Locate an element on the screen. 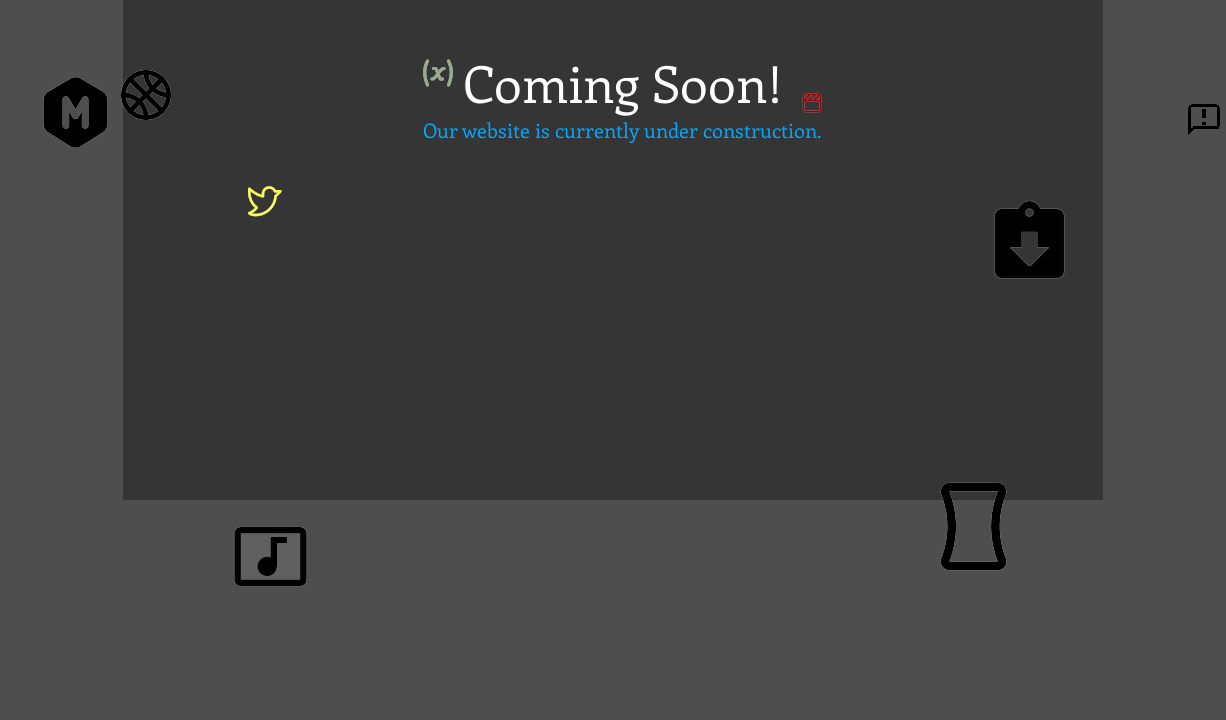 The image size is (1226, 720). represents a variable or dynamic value in code is located at coordinates (438, 73).